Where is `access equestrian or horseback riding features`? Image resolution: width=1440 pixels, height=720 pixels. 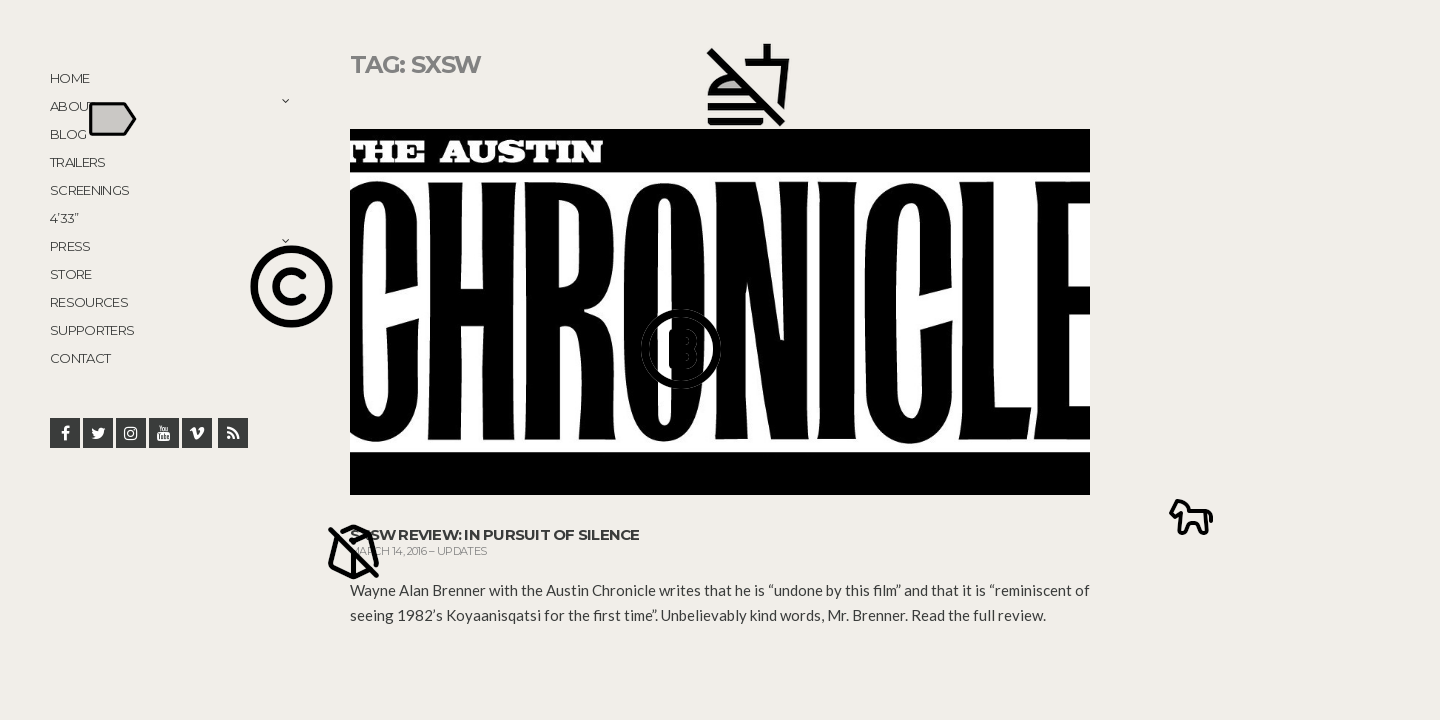 access equestrian or horseback riding features is located at coordinates (1191, 517).